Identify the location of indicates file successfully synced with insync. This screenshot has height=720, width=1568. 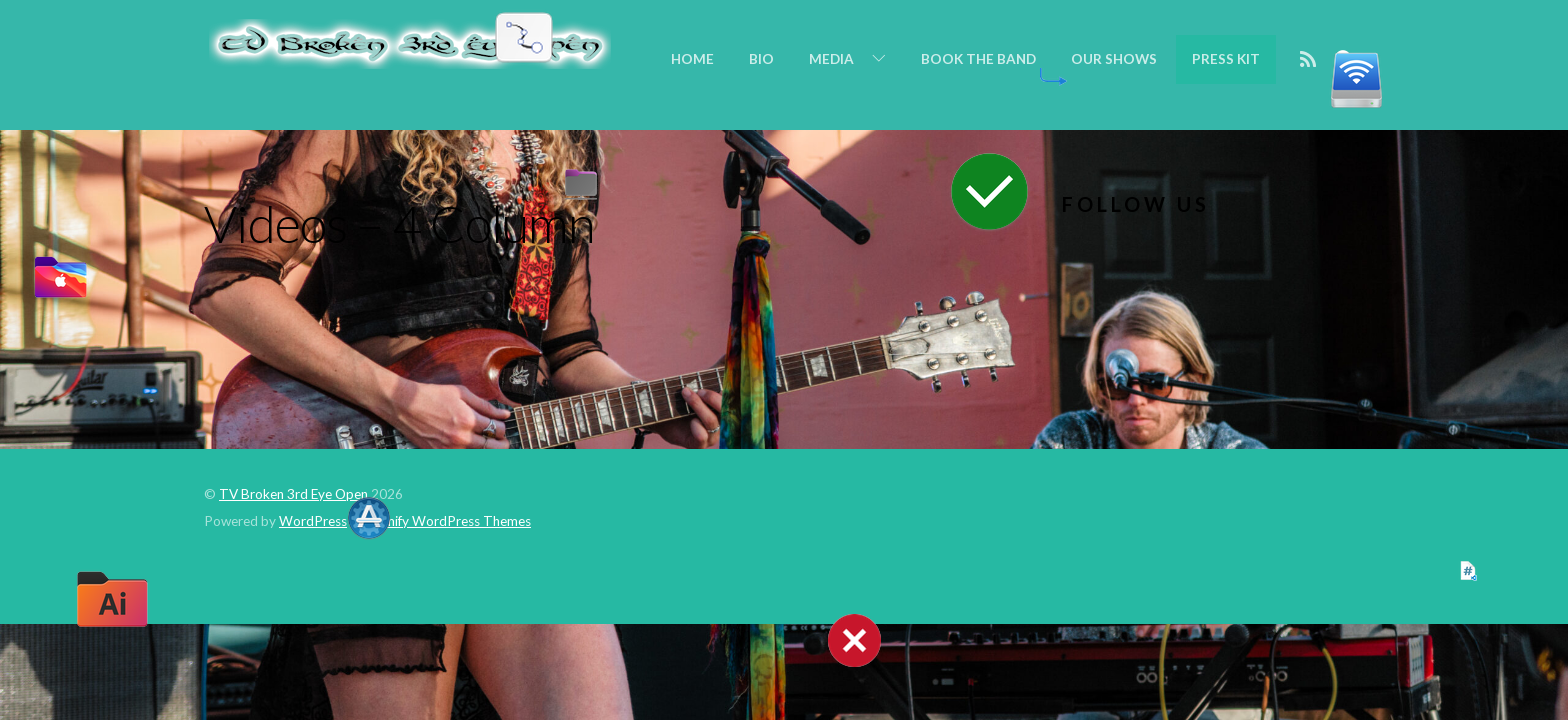
(989, 191).